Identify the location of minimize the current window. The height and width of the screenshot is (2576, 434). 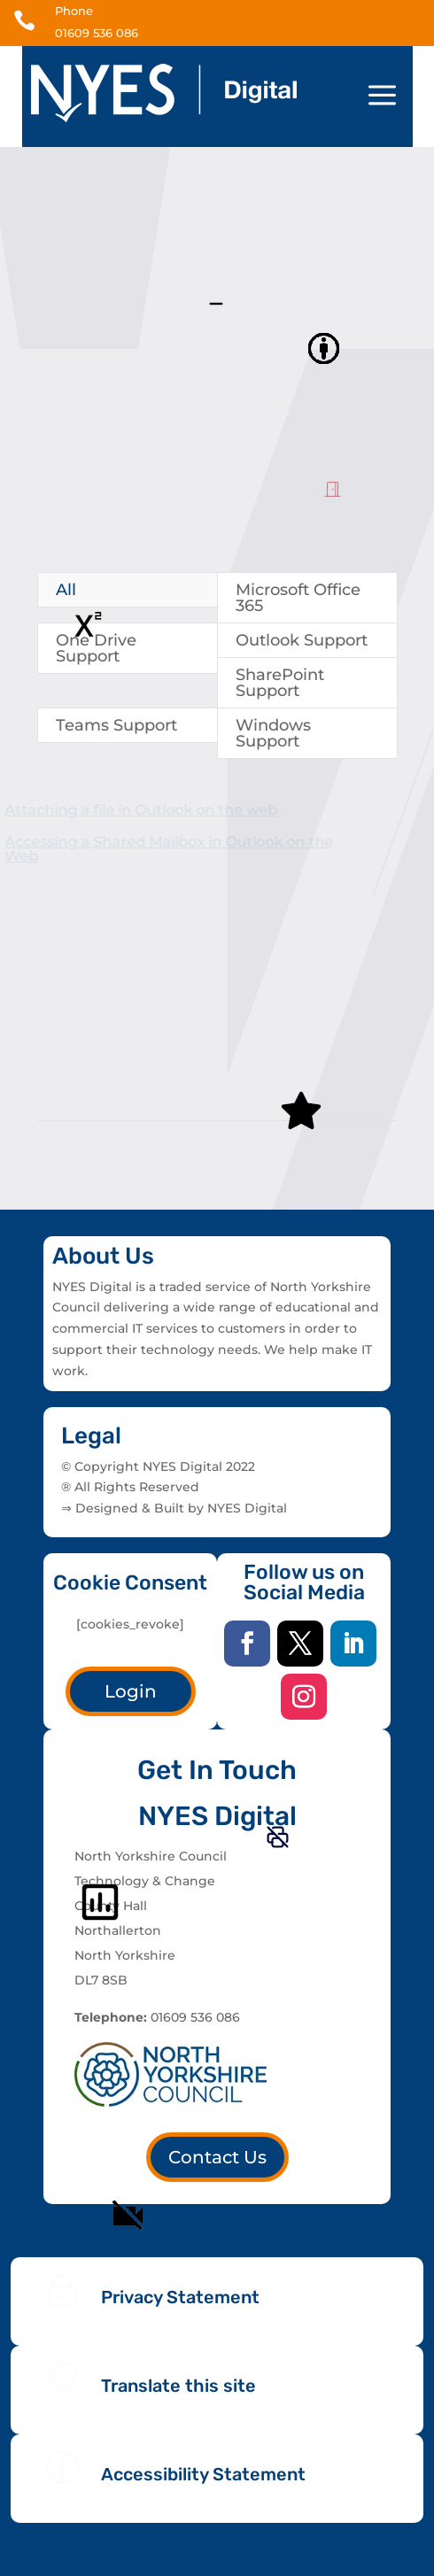
(216, 295).